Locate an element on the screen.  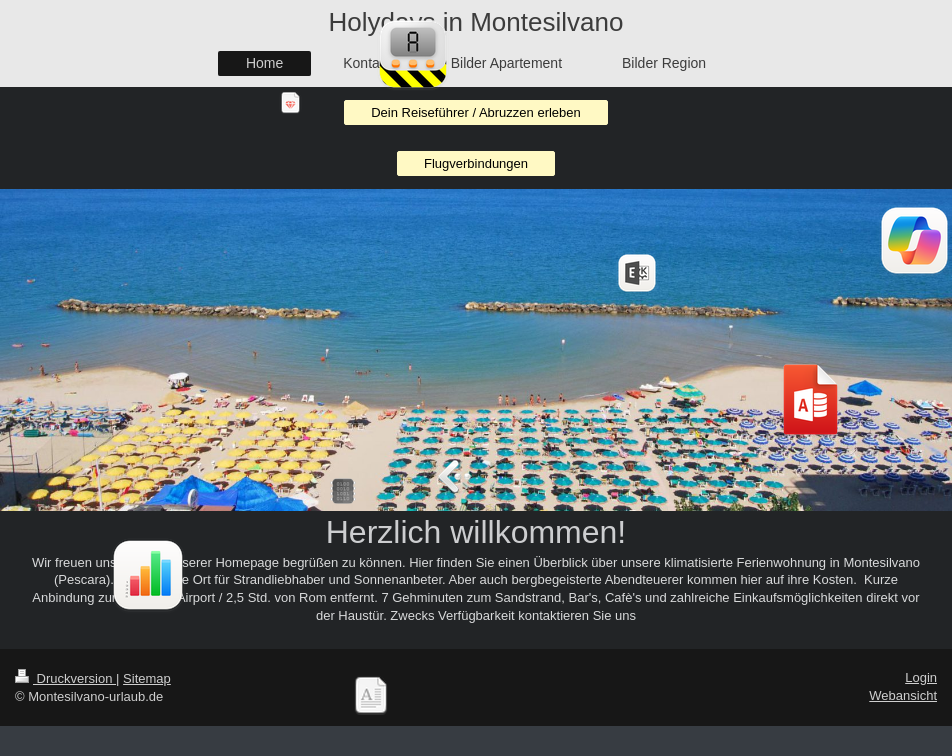
open Microsoft Copilot AI assistant is located at coordinates (914, 240).